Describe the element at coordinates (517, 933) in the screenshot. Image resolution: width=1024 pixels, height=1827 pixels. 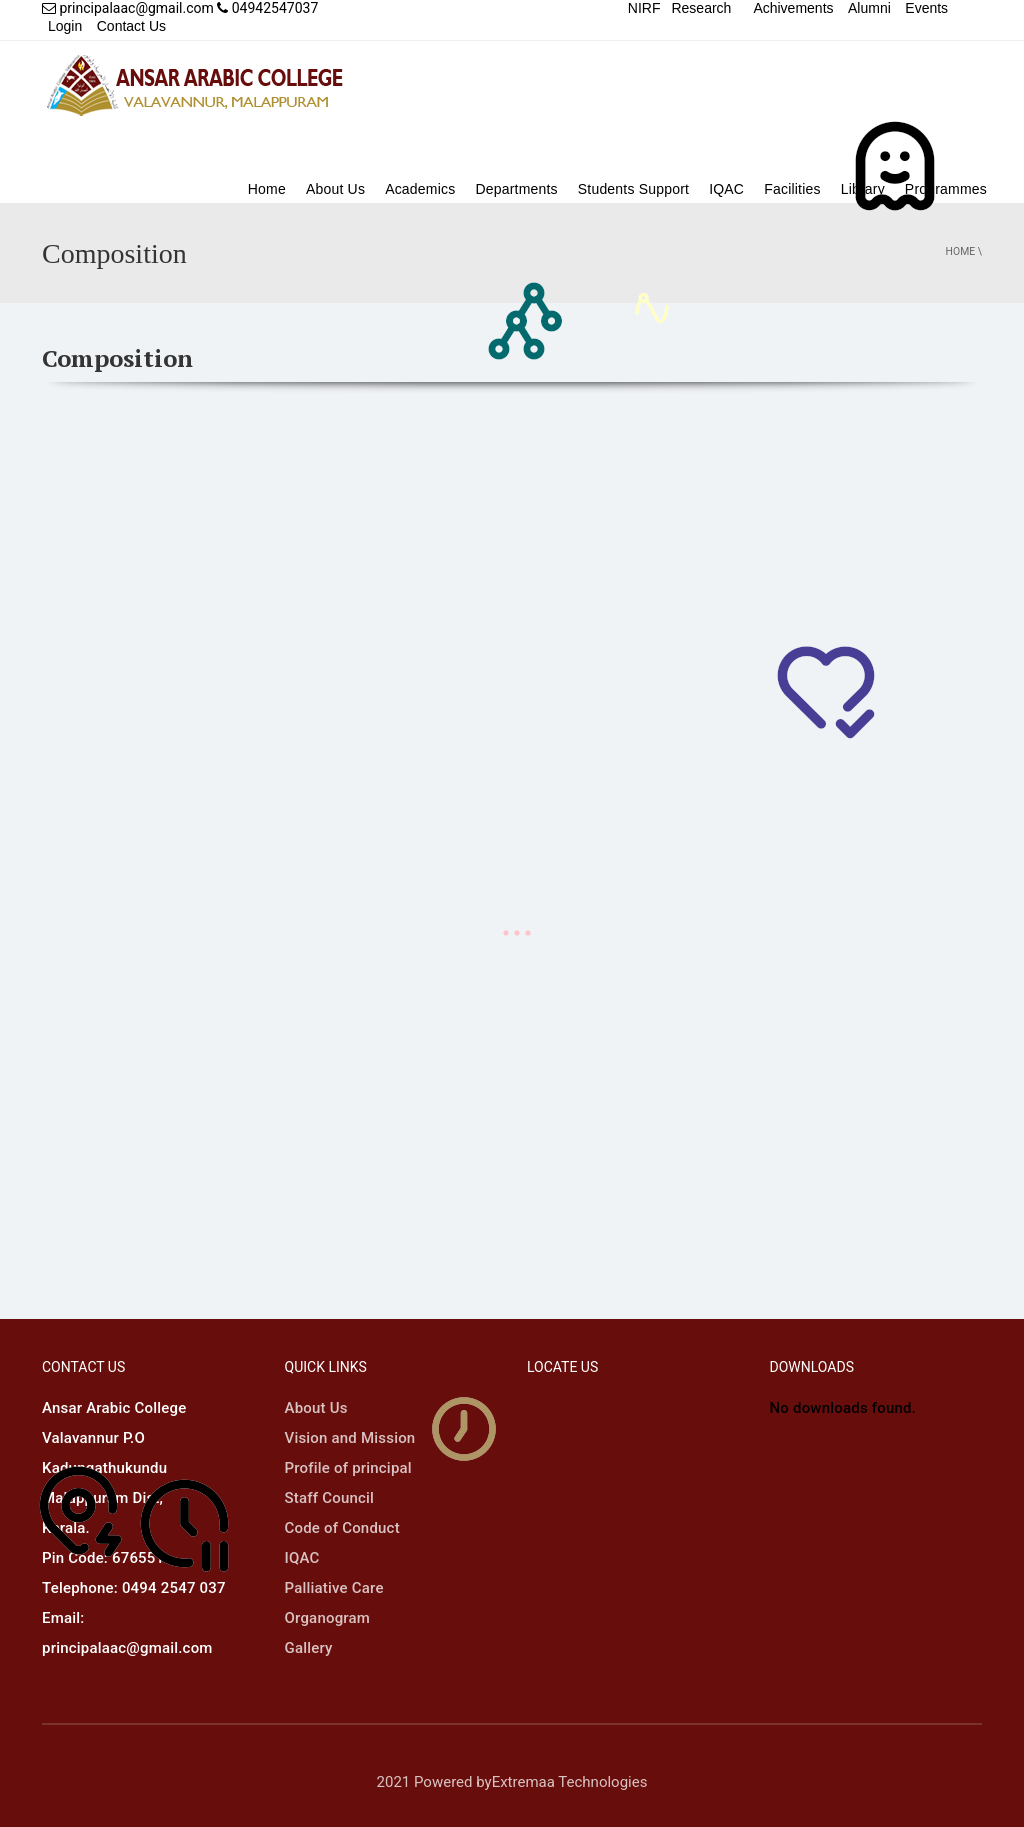
I see `access more options or actions` at that location.